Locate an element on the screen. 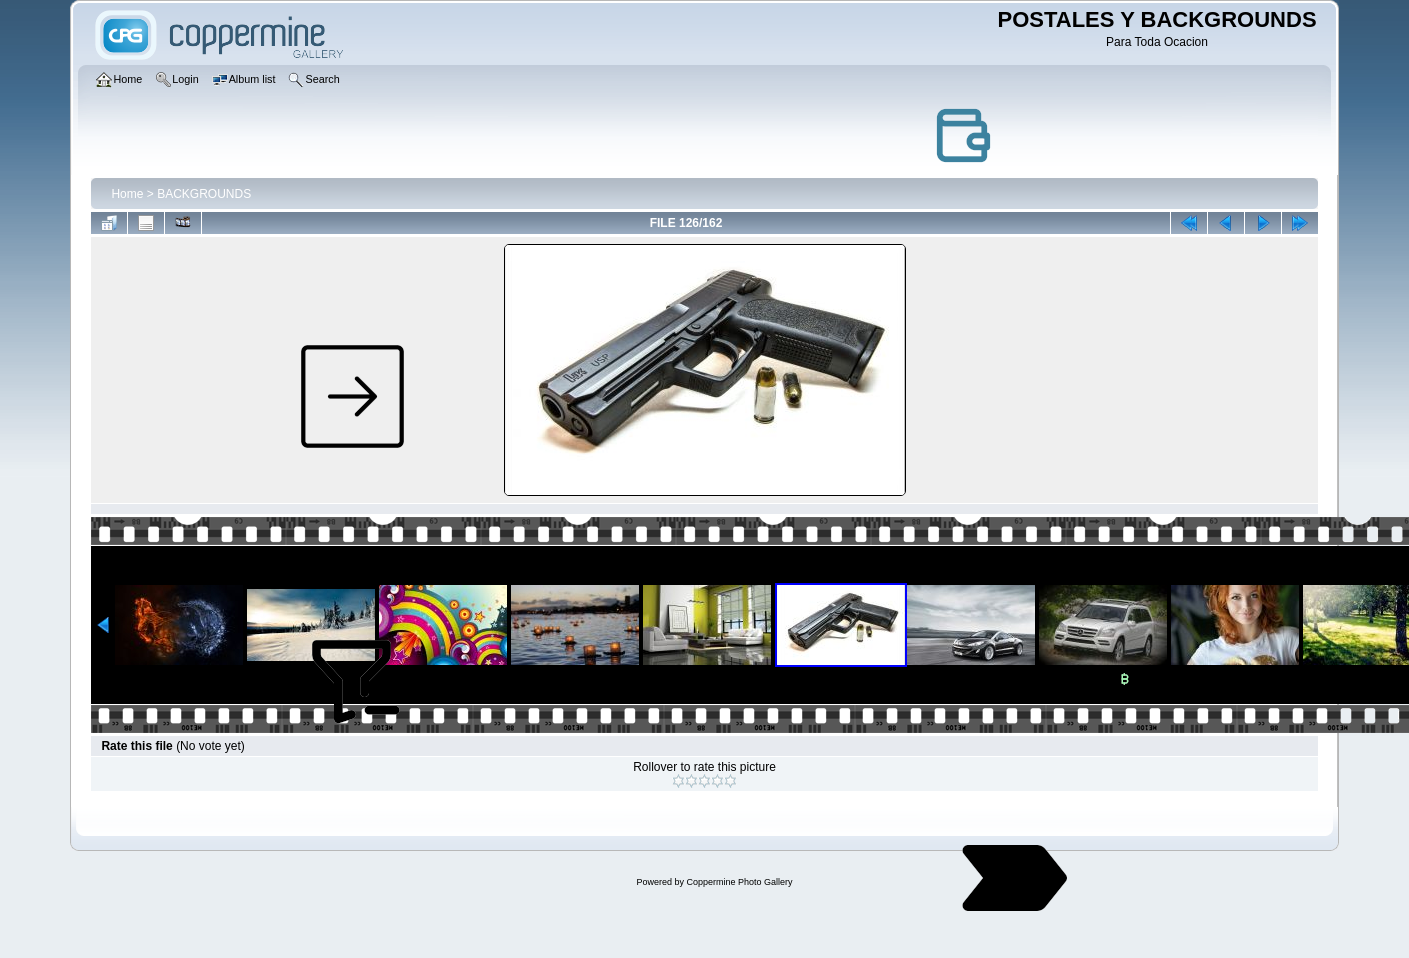  access your wallet or payment methods is located at coordinates (963, 135).